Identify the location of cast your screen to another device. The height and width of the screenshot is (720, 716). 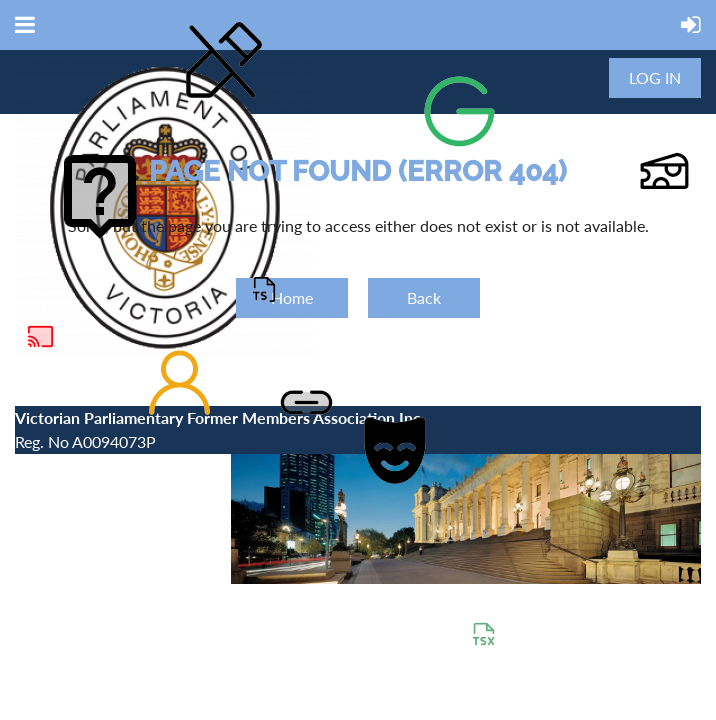
(40, 336).